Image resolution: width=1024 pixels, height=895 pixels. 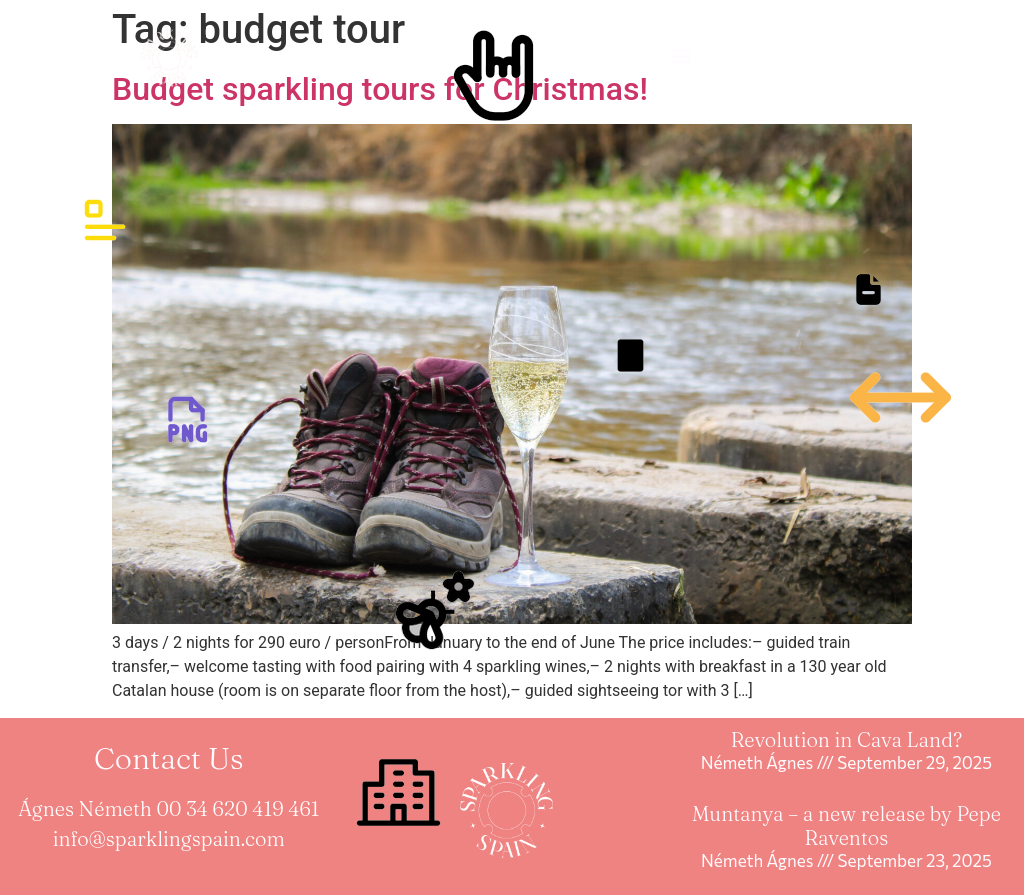 I want to click on add a caption to an image or media, so click(x=105, y=220).